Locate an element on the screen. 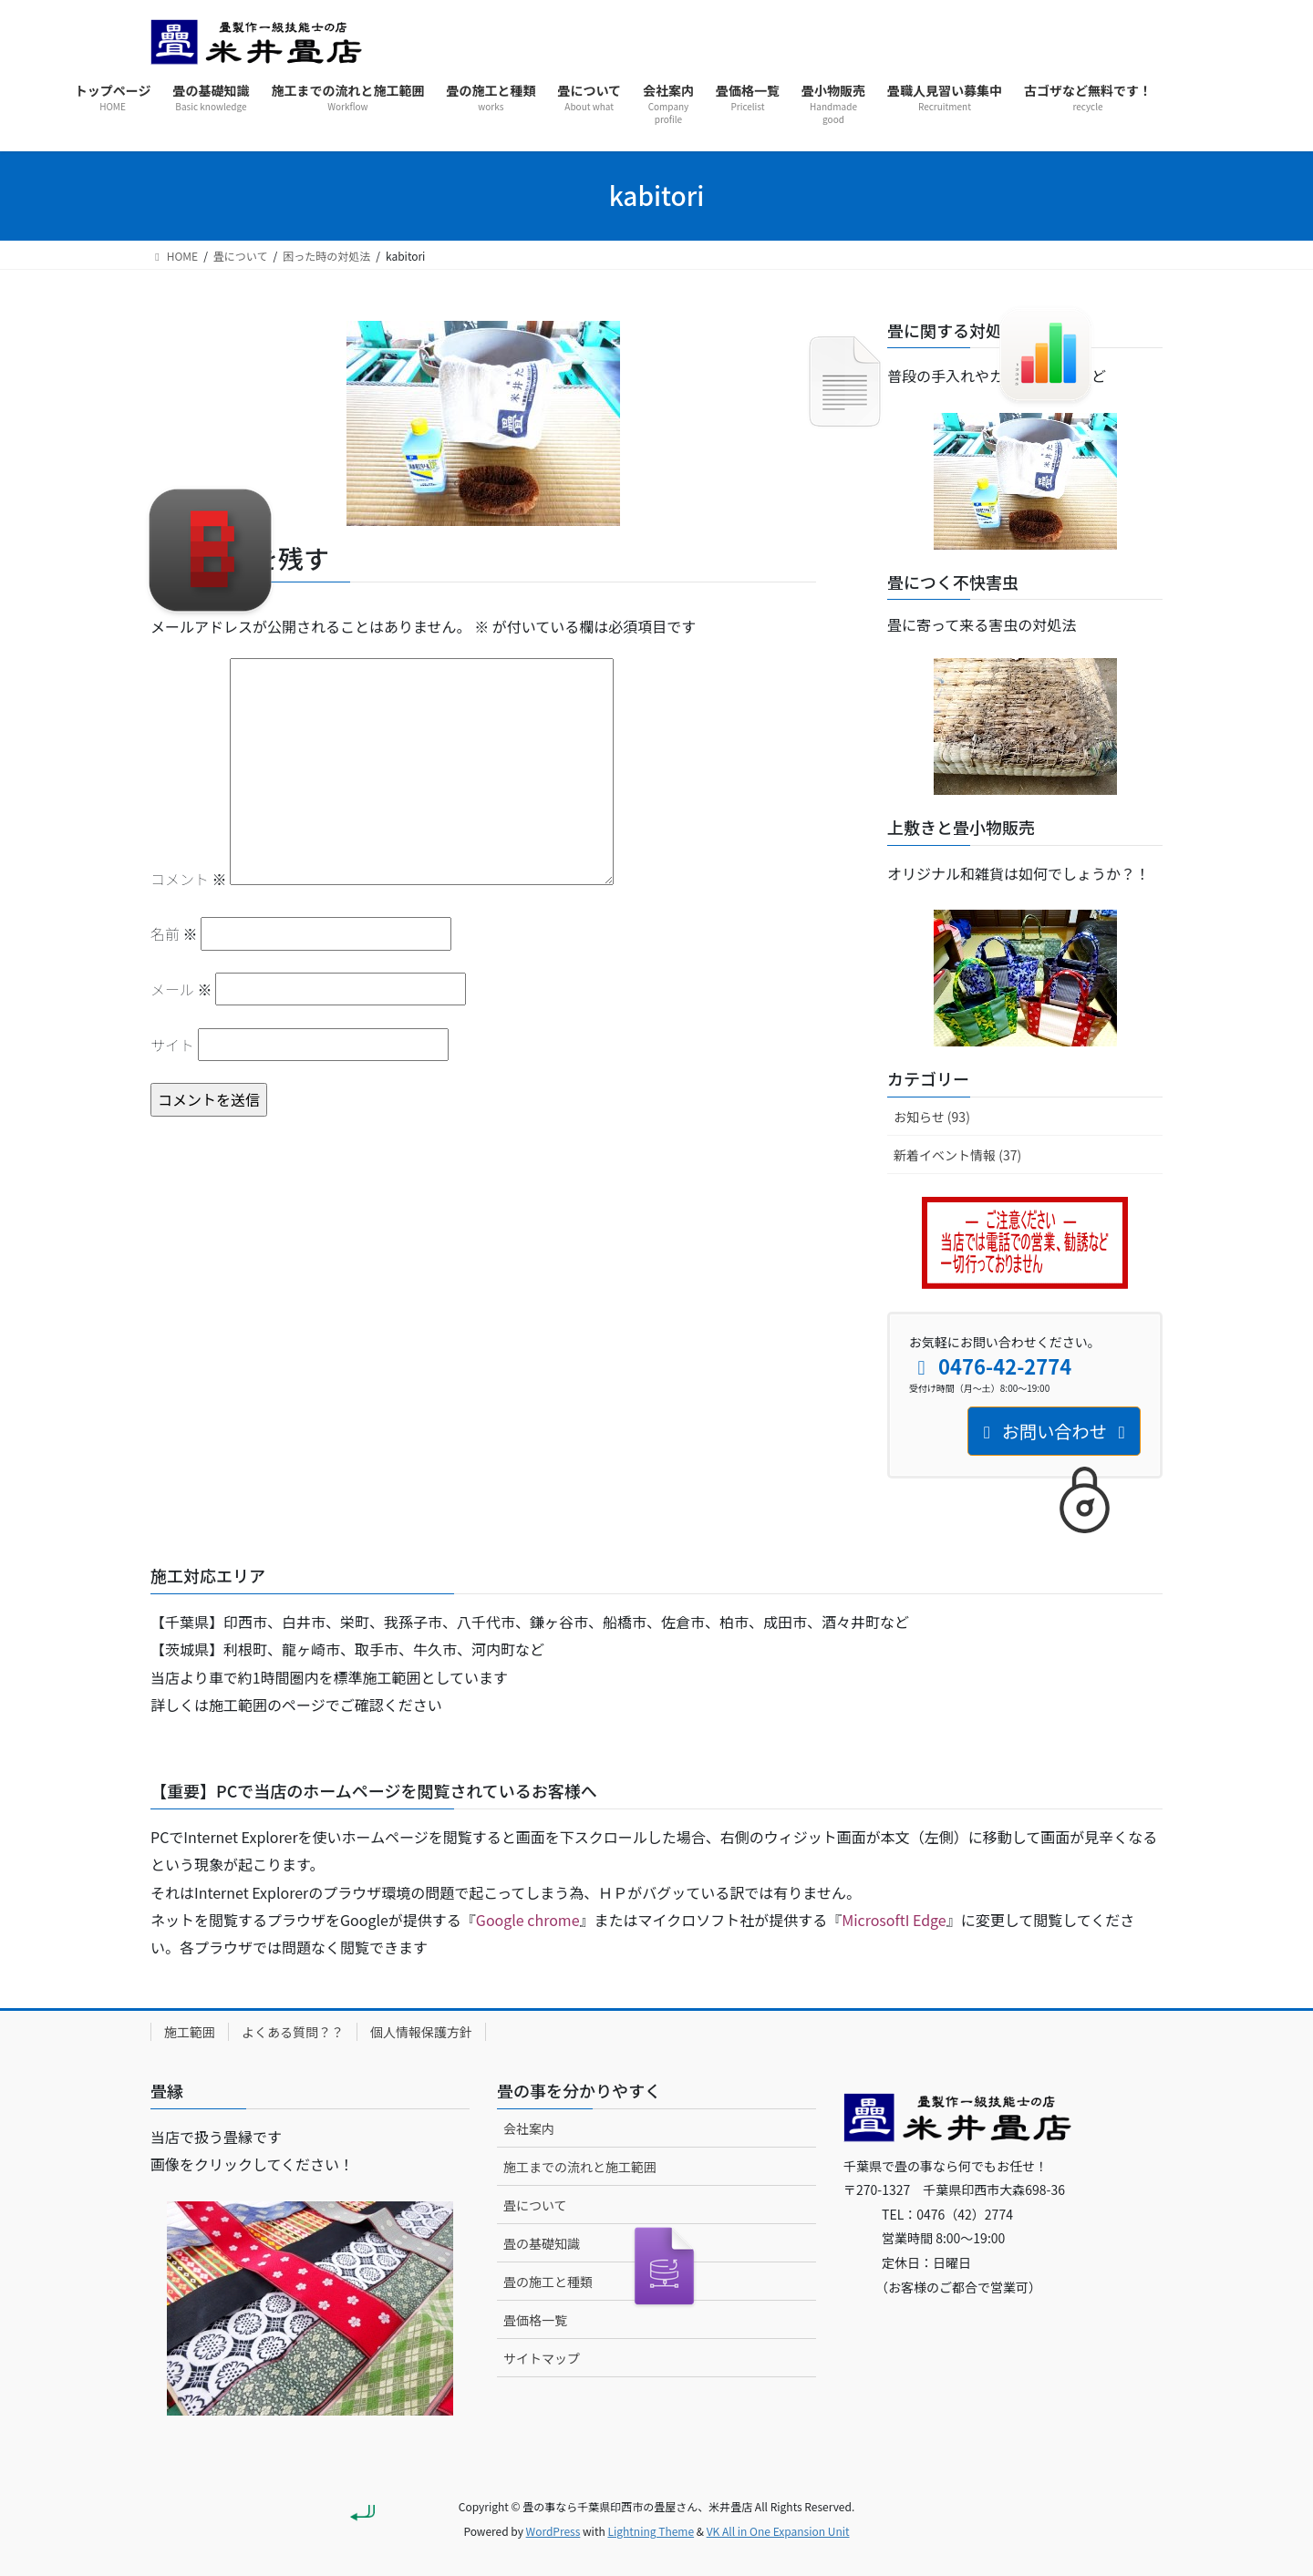  a wine configuration or initialization file is located at coordinates (844, 381).